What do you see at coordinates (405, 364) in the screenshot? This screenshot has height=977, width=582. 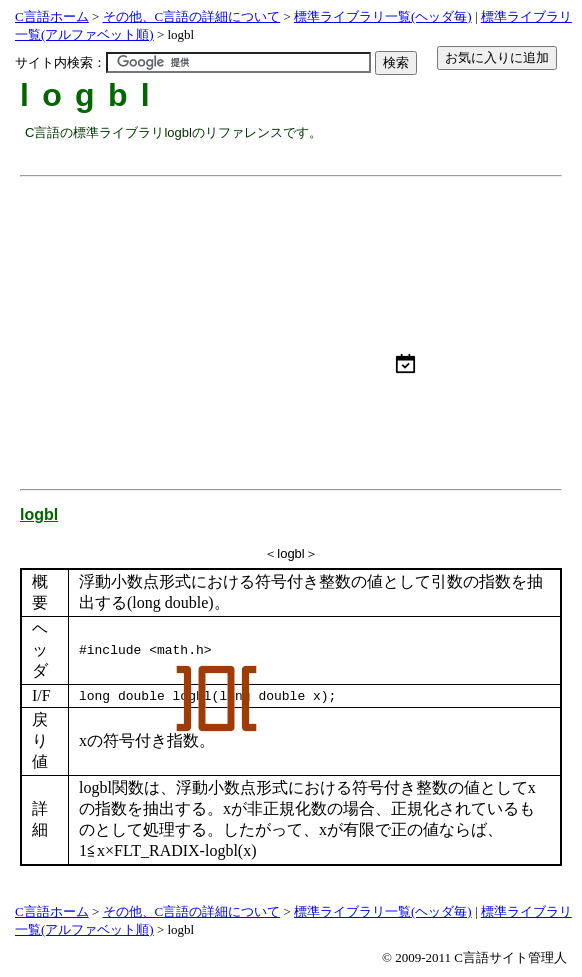 I see `confirm a scheduled event or appointment` at bounding box center [405, 364].